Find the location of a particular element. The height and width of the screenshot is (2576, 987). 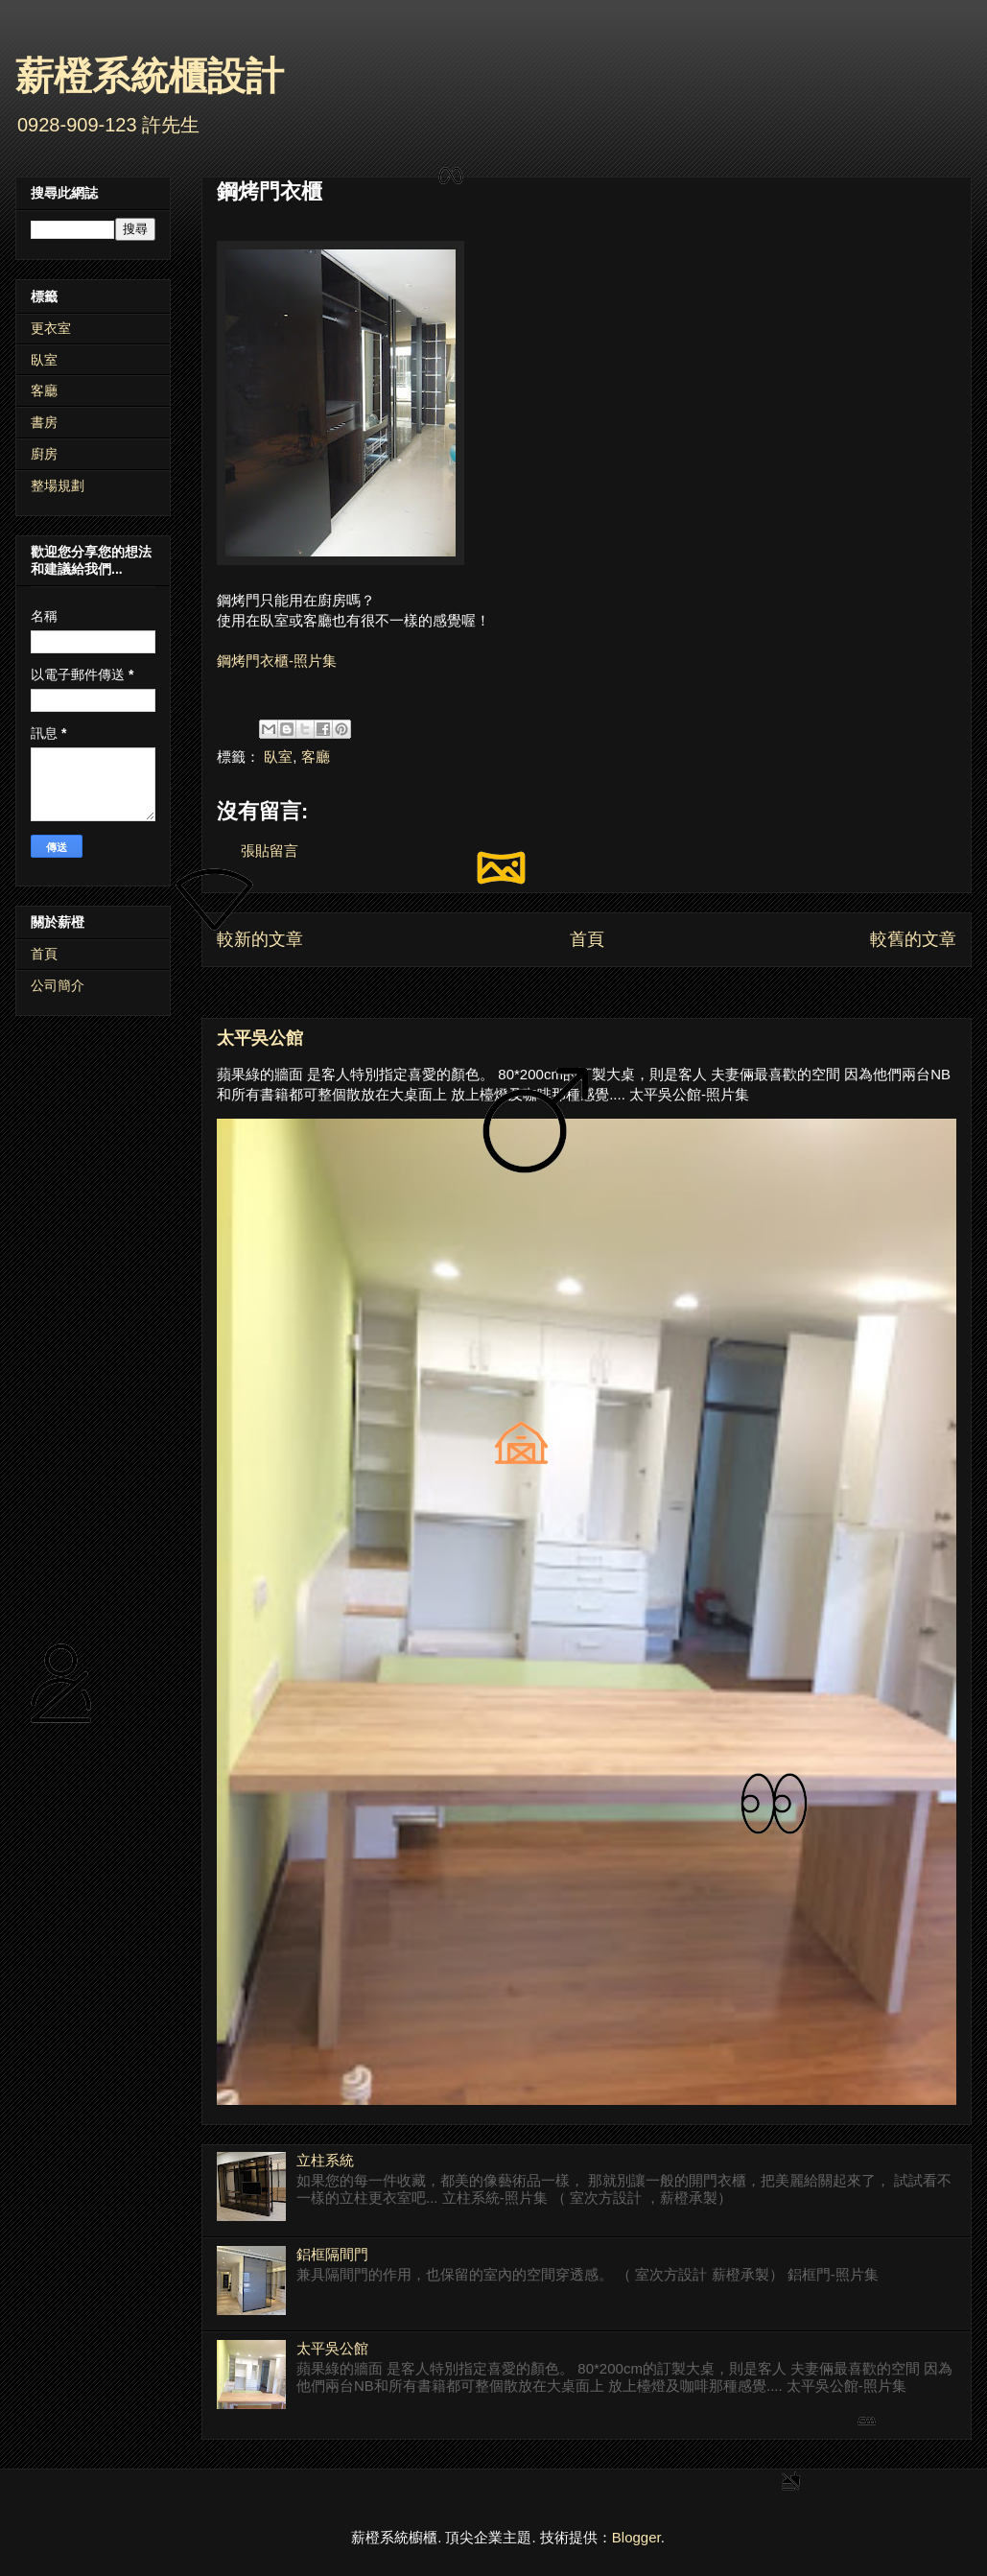

fasten seatbelt reminder indicator is located at coordinates (60, 1683).